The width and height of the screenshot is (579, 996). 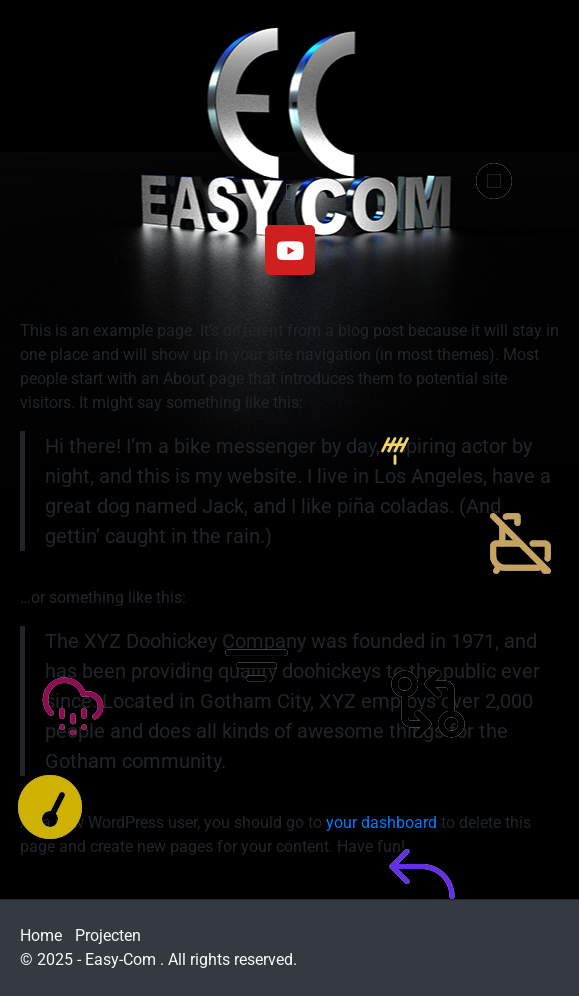 I want to click on compare branches in version control, so click(x=428, y=704).